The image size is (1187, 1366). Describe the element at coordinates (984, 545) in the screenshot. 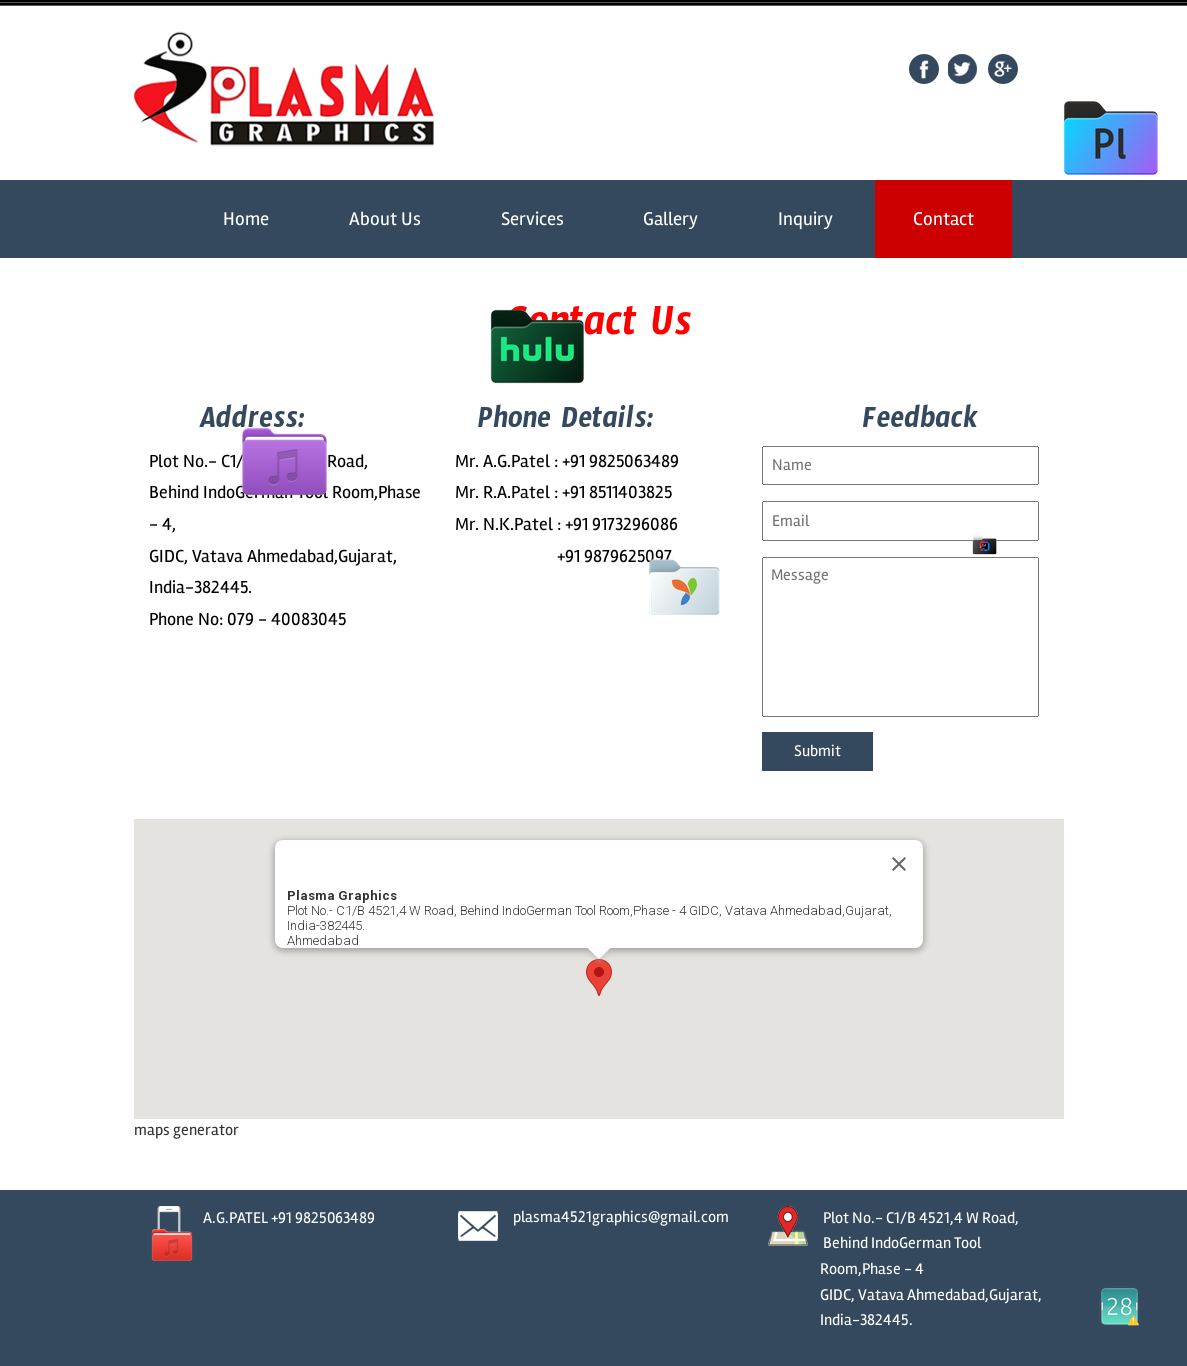

I see `open folder containing IntelliJ IDEA projects` at that location.